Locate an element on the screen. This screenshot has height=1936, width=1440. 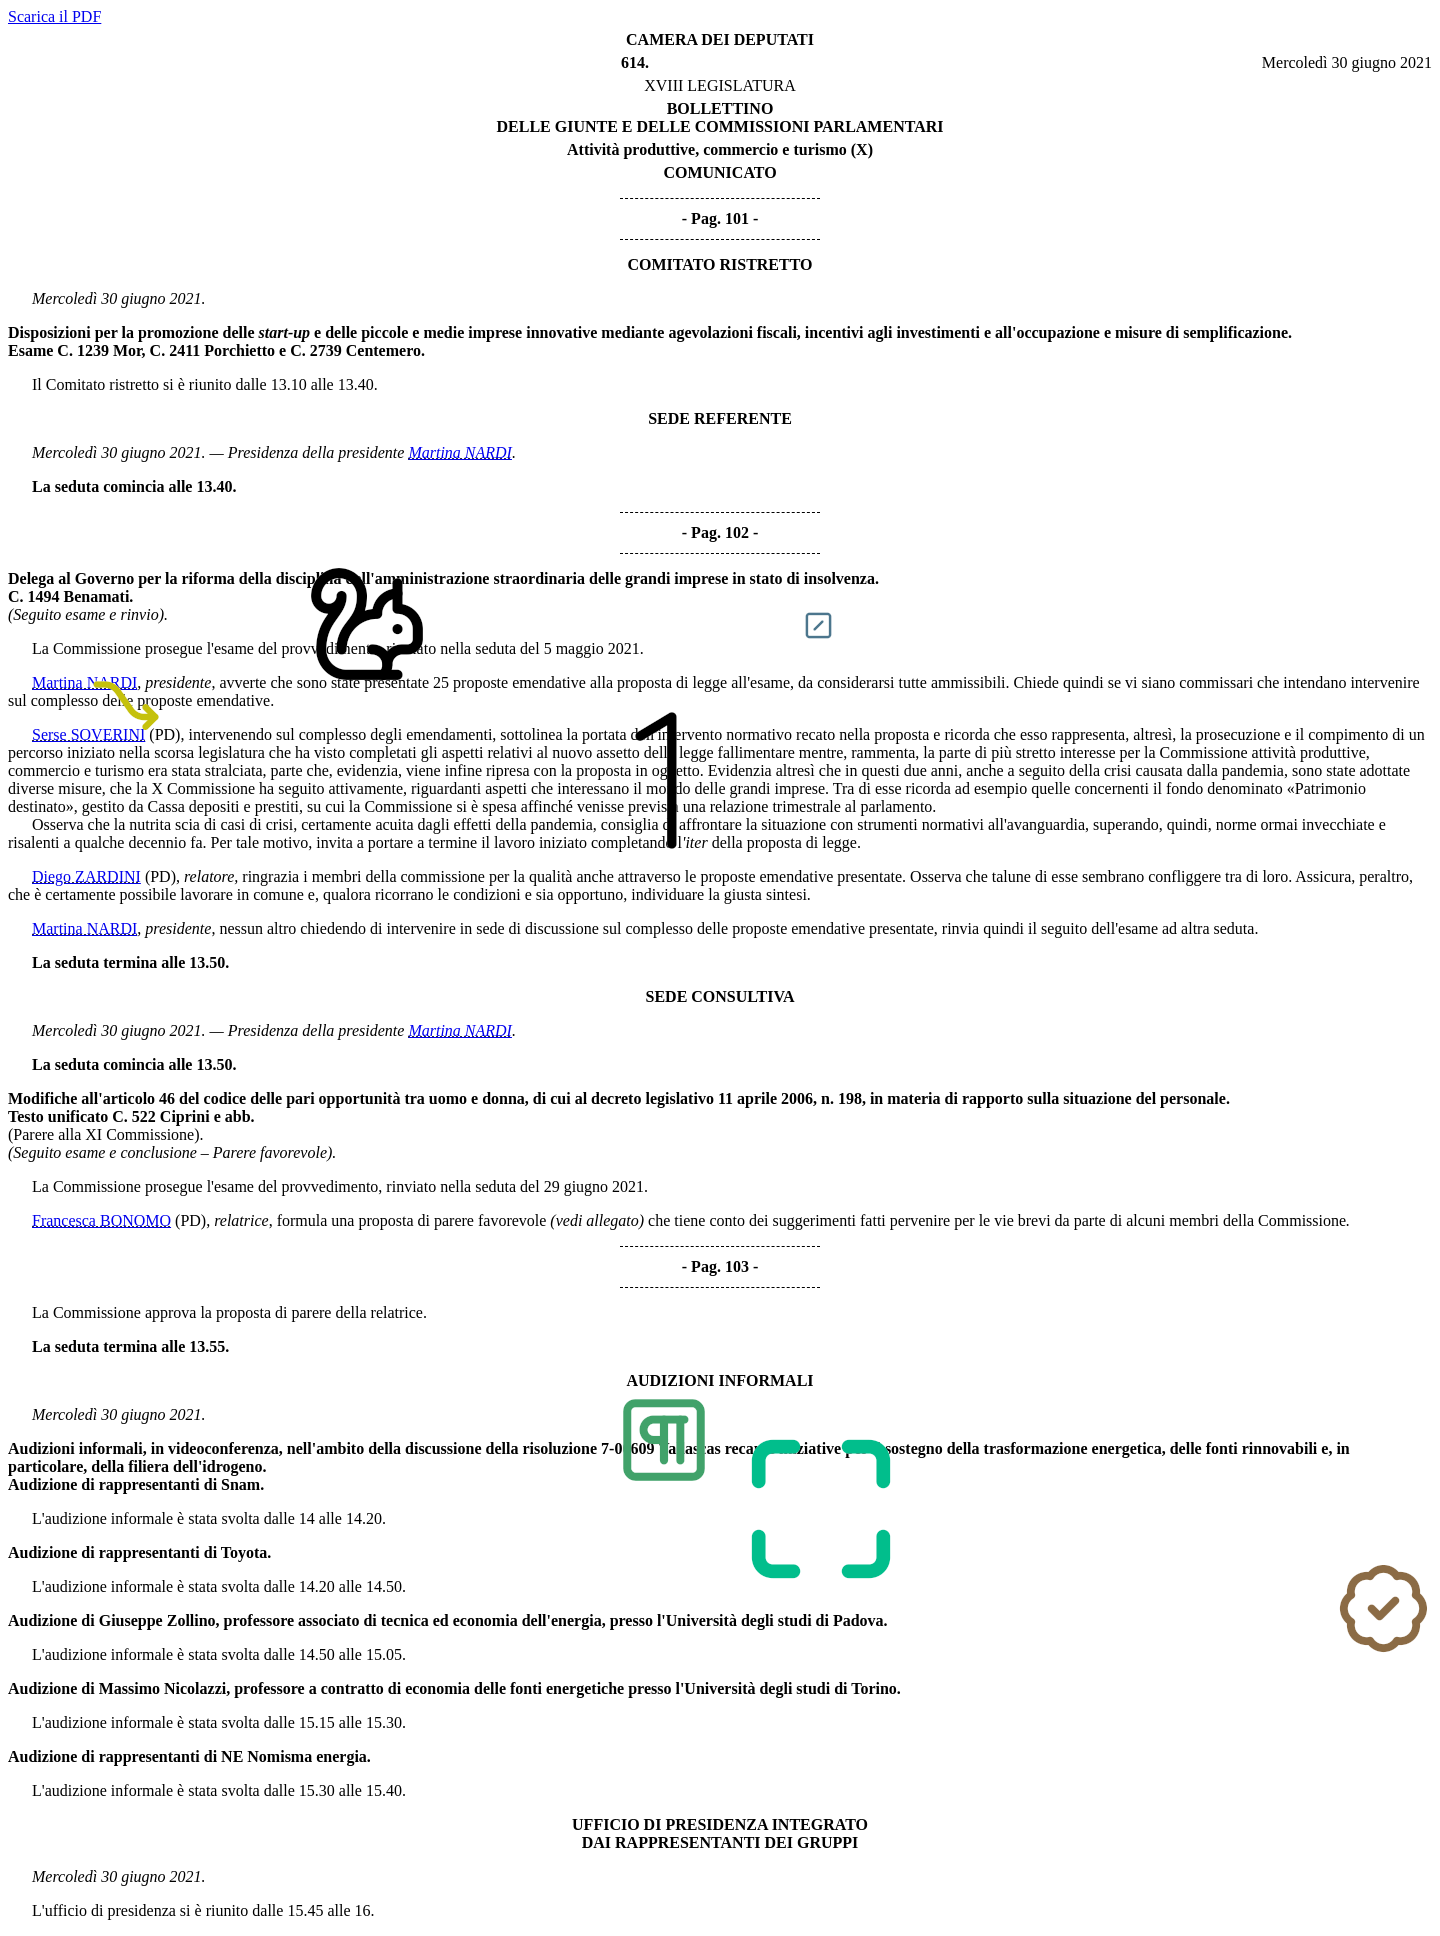
indicates first place or top ranking is located at coordinates (665, 780).